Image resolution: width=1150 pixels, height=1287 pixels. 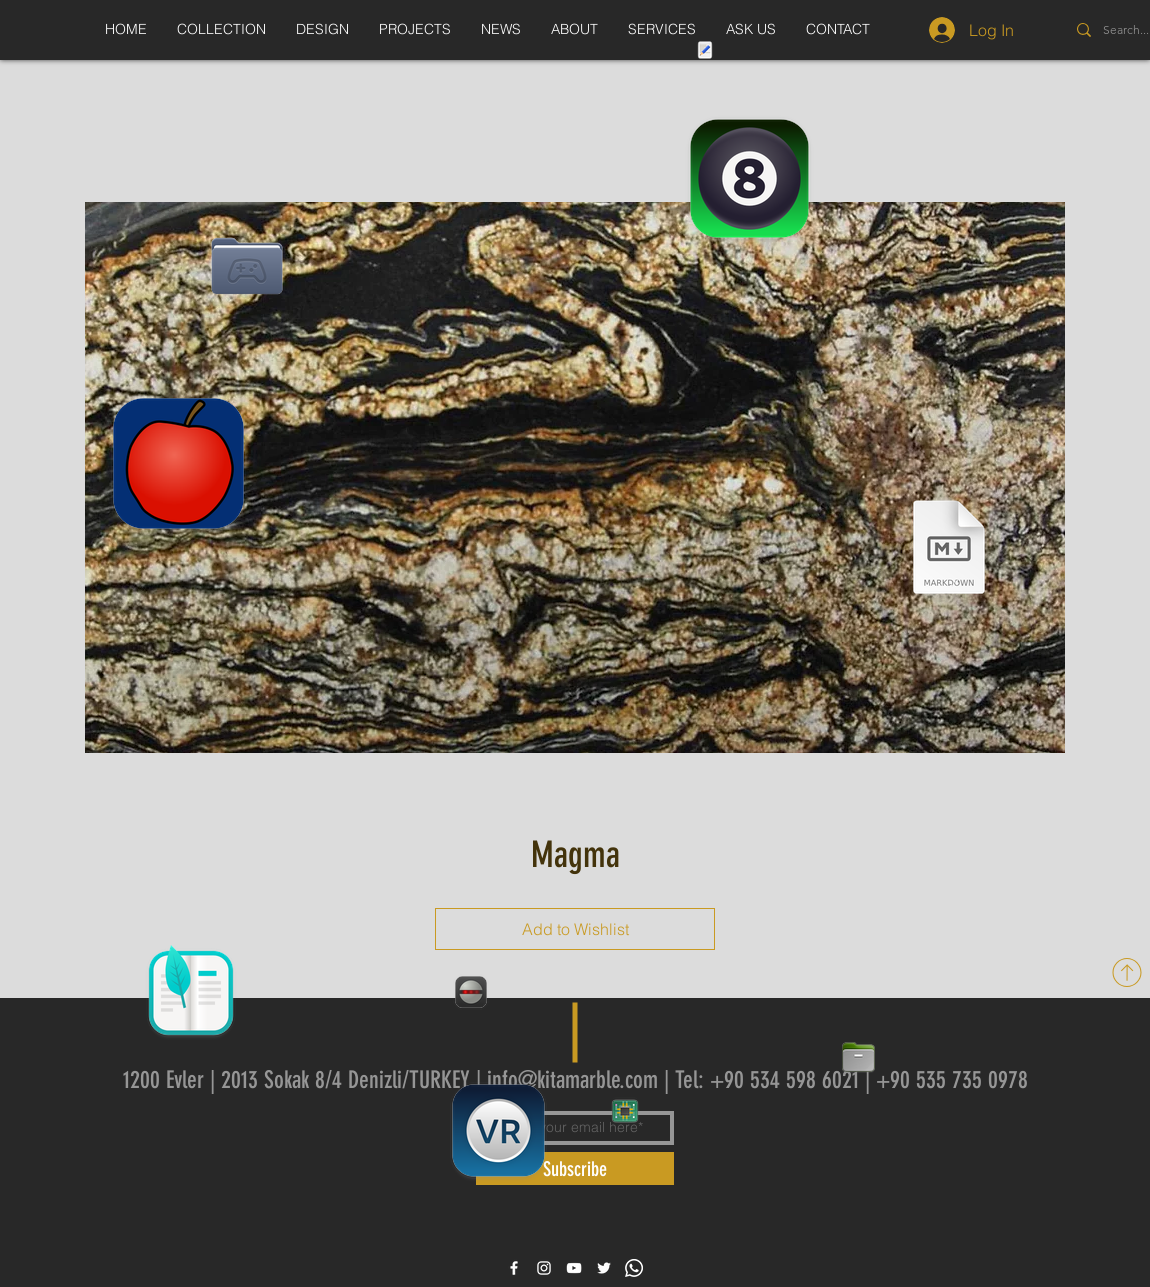 What do you see at coordinates (498, 1130) in the screenshot?
I see `launch VR monitor application` at bounding box center [498, 1130].